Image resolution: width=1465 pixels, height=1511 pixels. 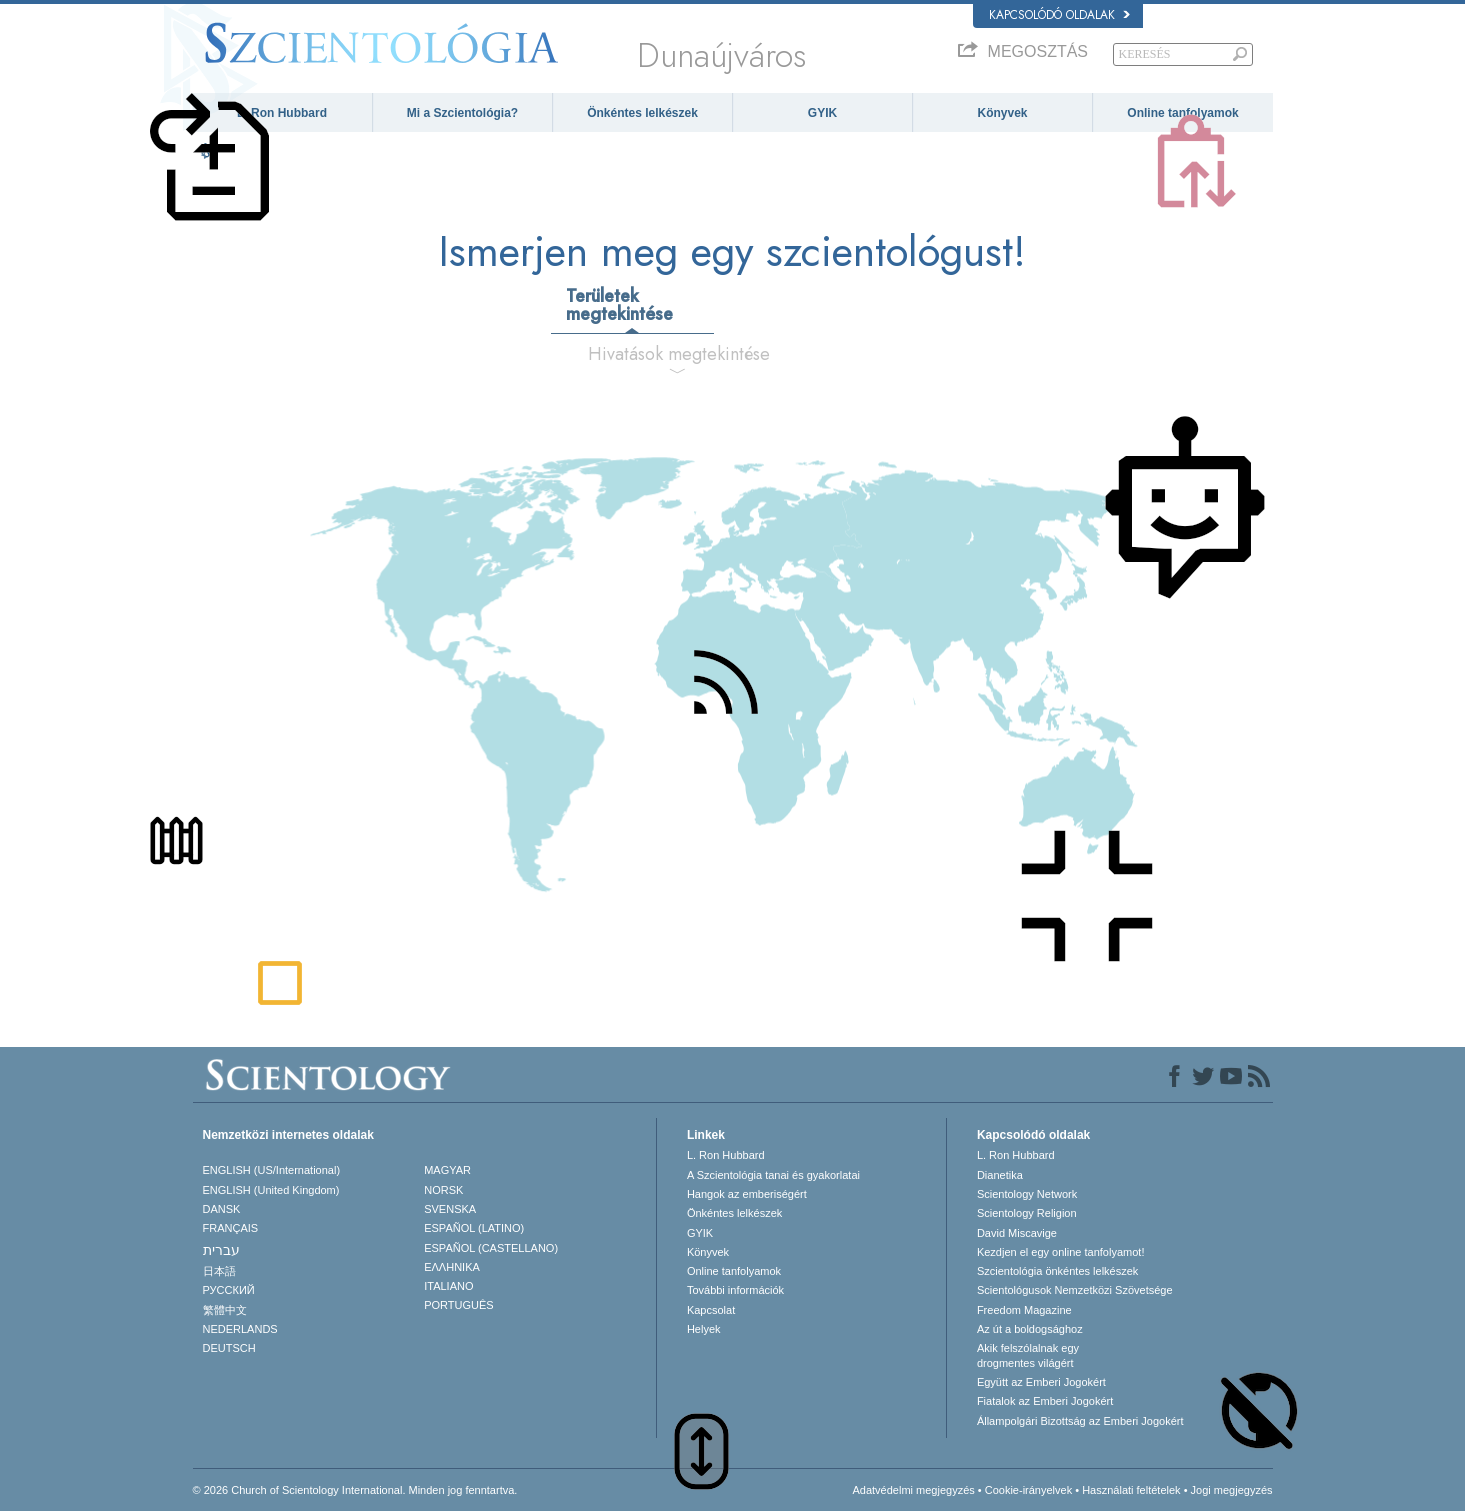 What do you see at coordinates (726, 682) in the screenshot?
I see `subscribe to an RSS feed` at bounding box center [726, 682].